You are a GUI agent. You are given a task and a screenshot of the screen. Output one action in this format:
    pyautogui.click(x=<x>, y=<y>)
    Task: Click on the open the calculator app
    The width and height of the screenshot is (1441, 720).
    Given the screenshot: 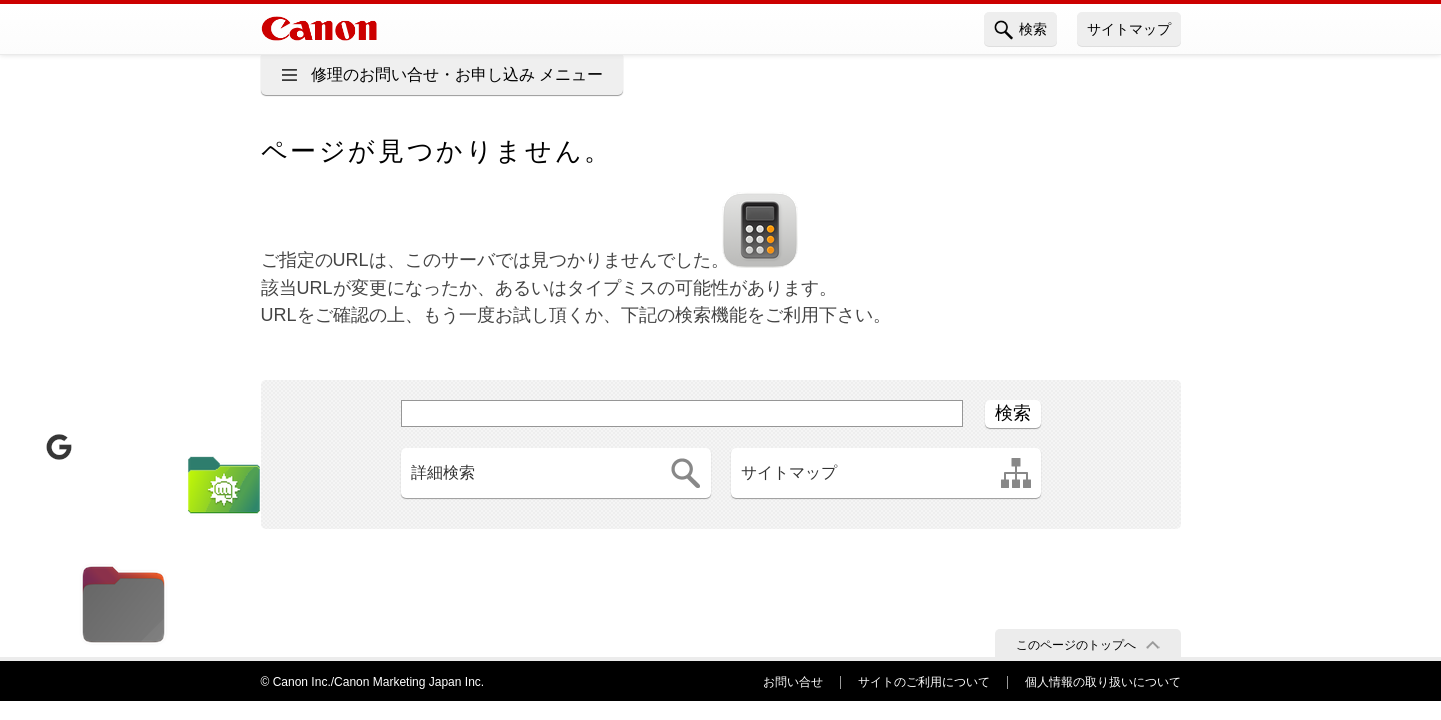 What is the action you would take?
    pyautogui.click(x=760, y=230)
    